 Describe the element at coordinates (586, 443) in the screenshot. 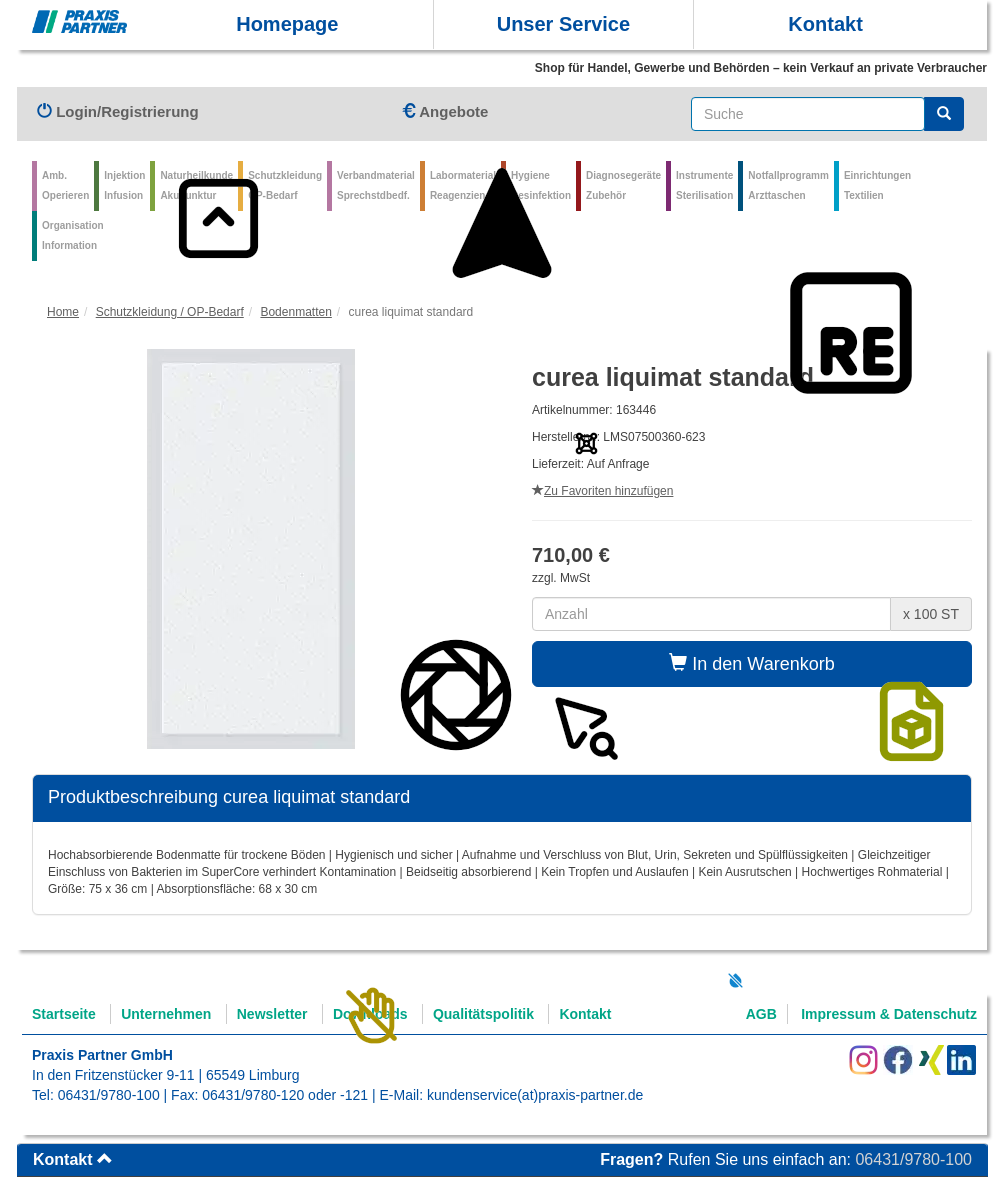

I see `view full network hierarchy` at that location.